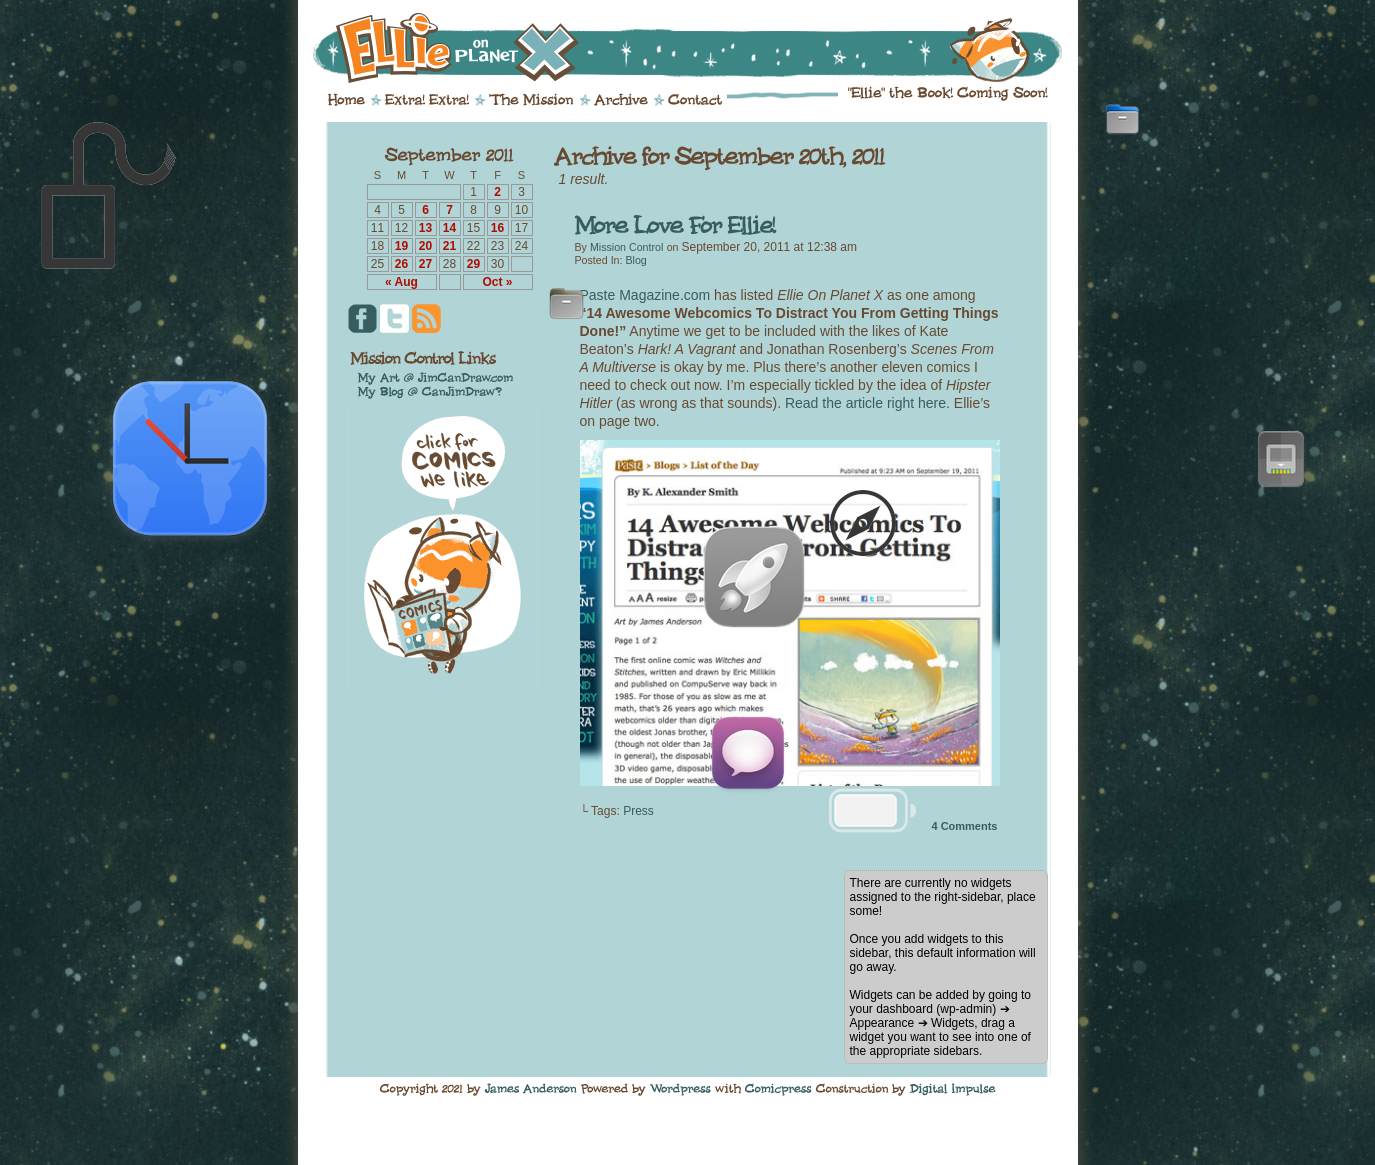  Describe the element at coordinates (566, 303) in the screenshot. I see `open the file manager application` at that location.